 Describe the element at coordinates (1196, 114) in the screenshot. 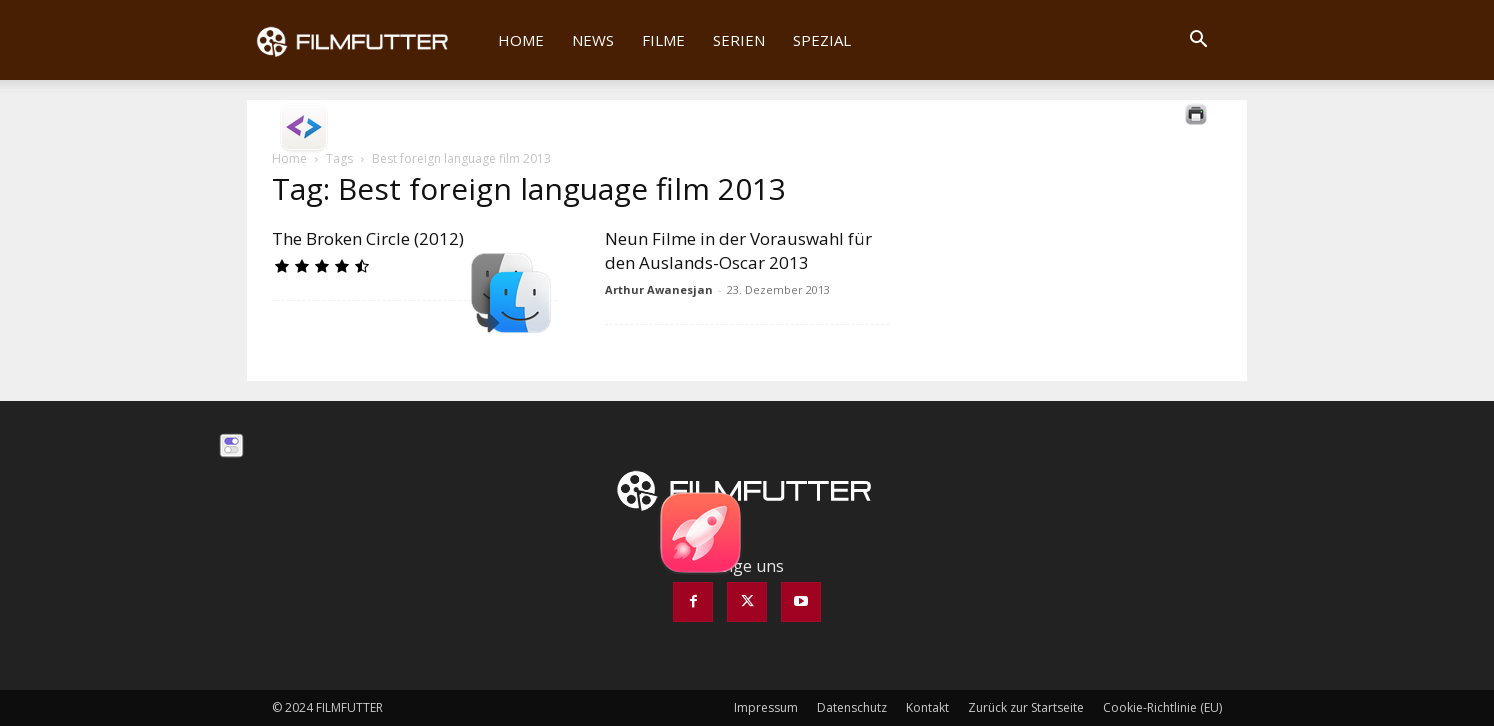

I see `open print center to manage print jobs` at that location.